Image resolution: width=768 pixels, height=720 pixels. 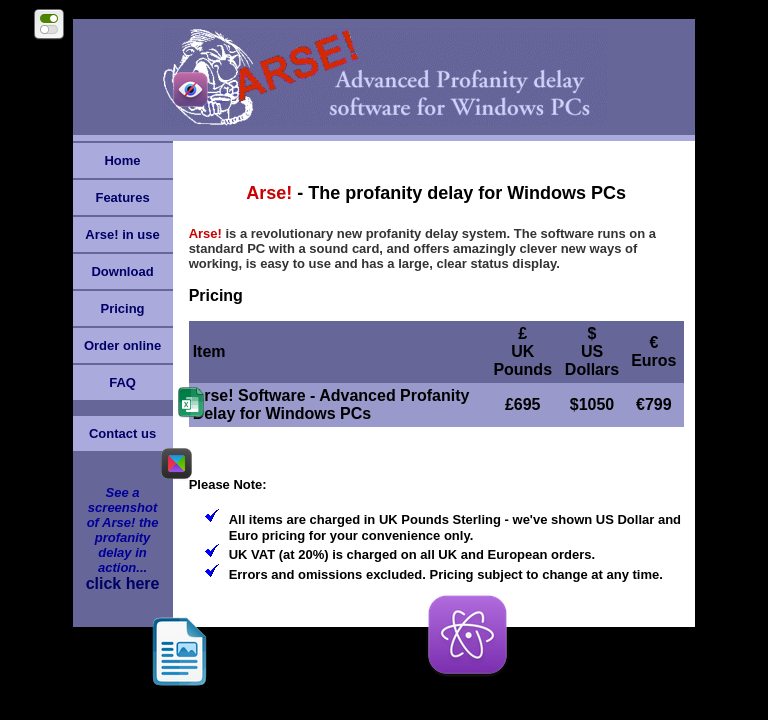 What do you see at coordinates (176, 463) in the screenshot?
I see `launch gnome tetravex puzzle game` at bounding box center [176, 463].